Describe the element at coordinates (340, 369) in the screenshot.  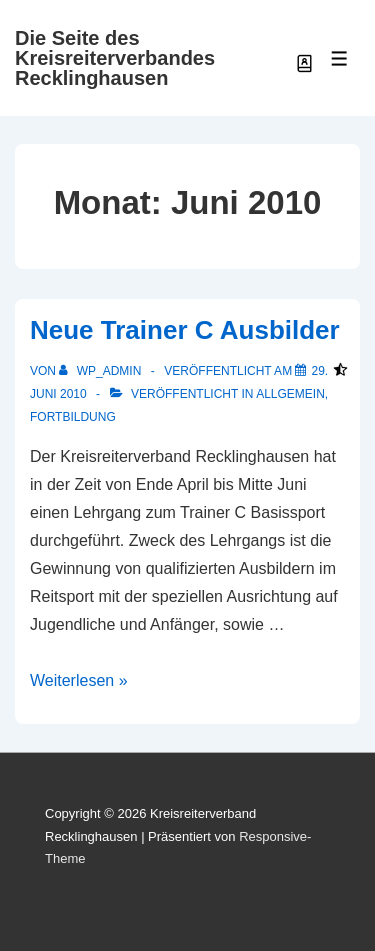
I see `indicates a partial or half-star rating` at that location.